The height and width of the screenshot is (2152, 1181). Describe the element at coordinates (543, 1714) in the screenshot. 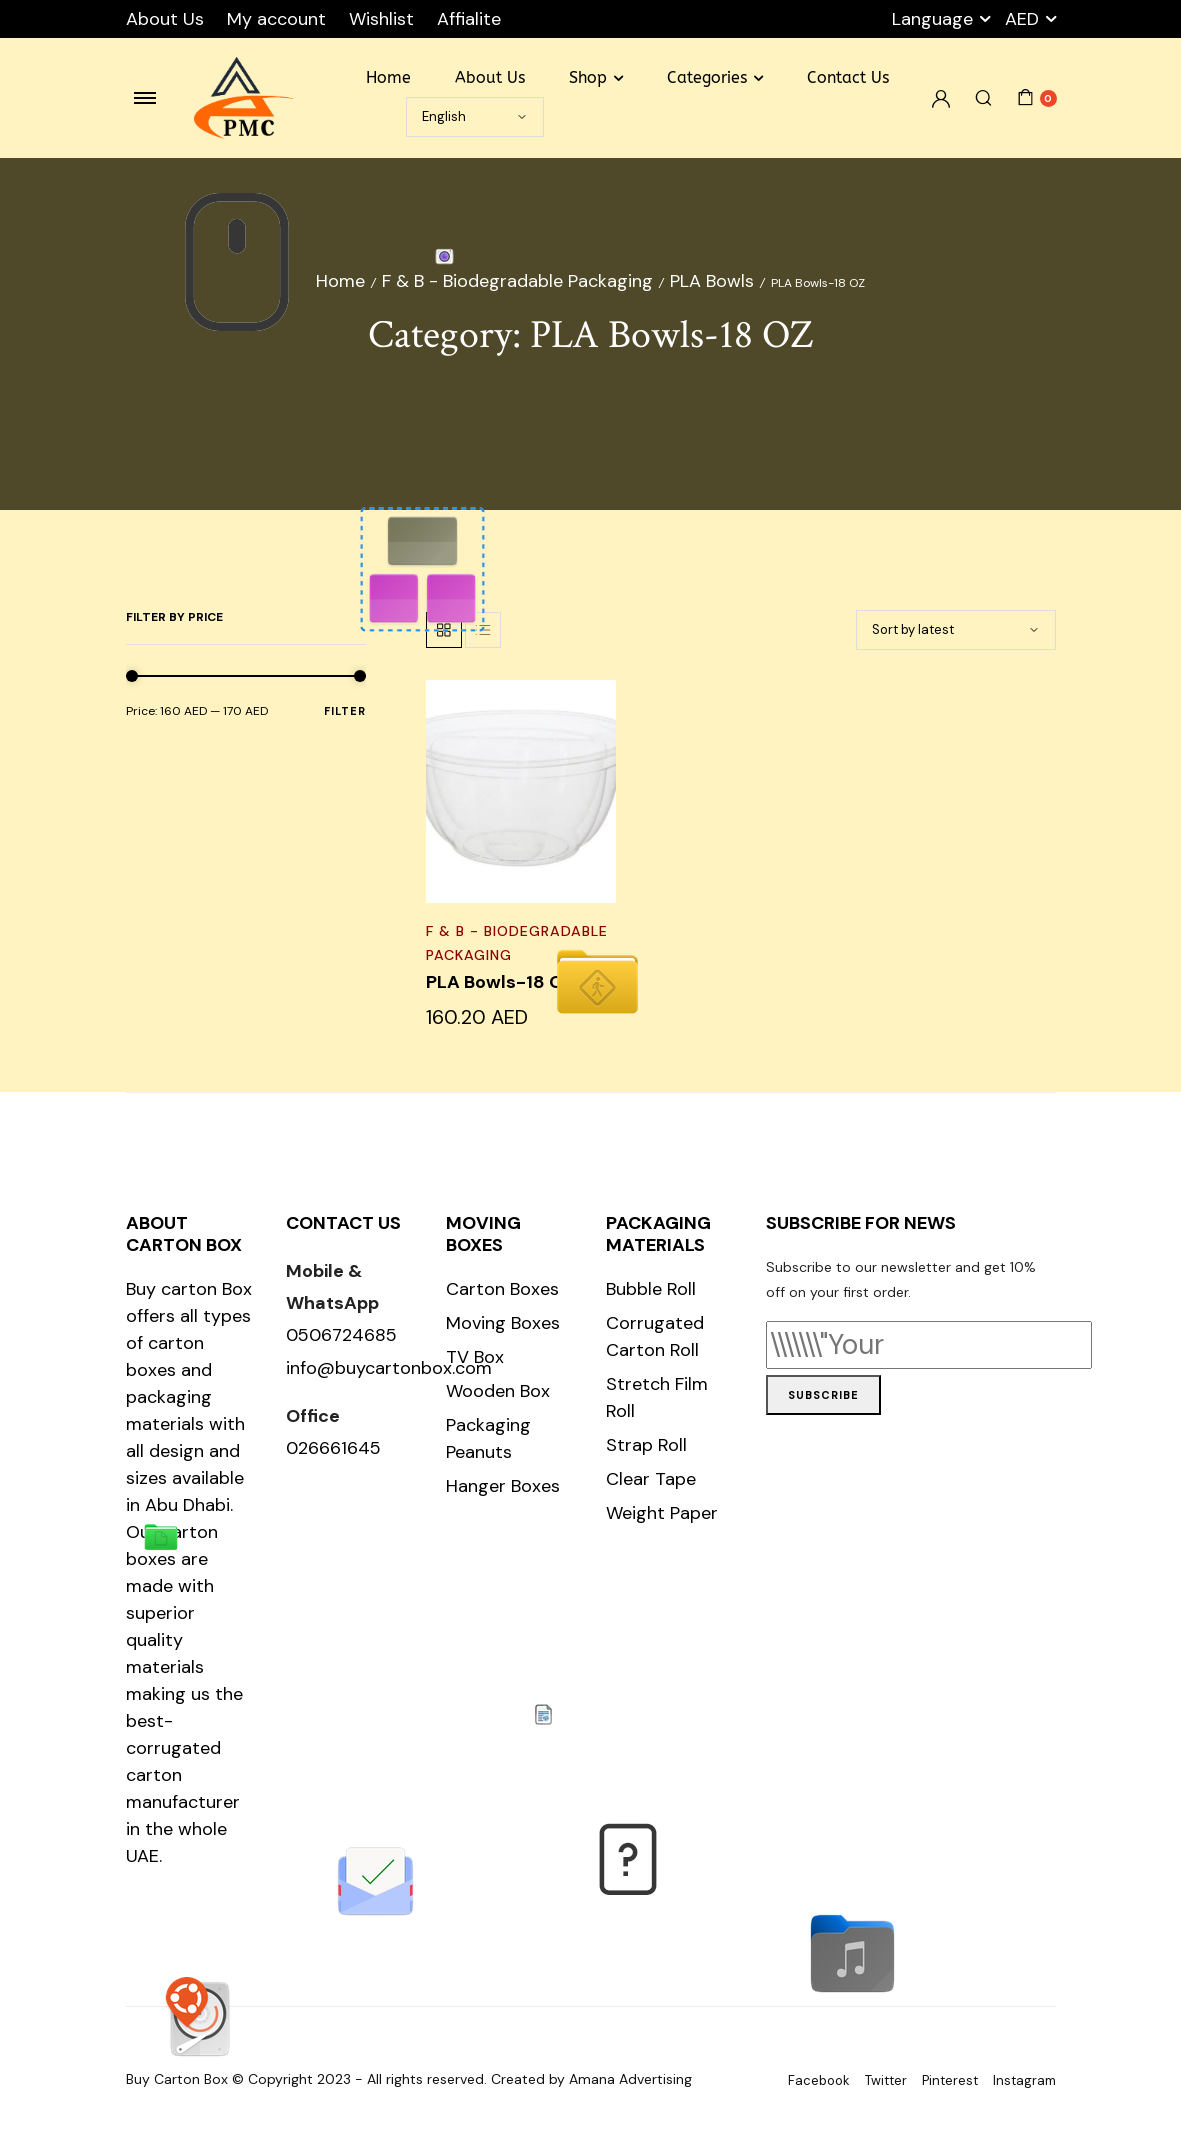

I see `open an opendocument web page file` at that location.